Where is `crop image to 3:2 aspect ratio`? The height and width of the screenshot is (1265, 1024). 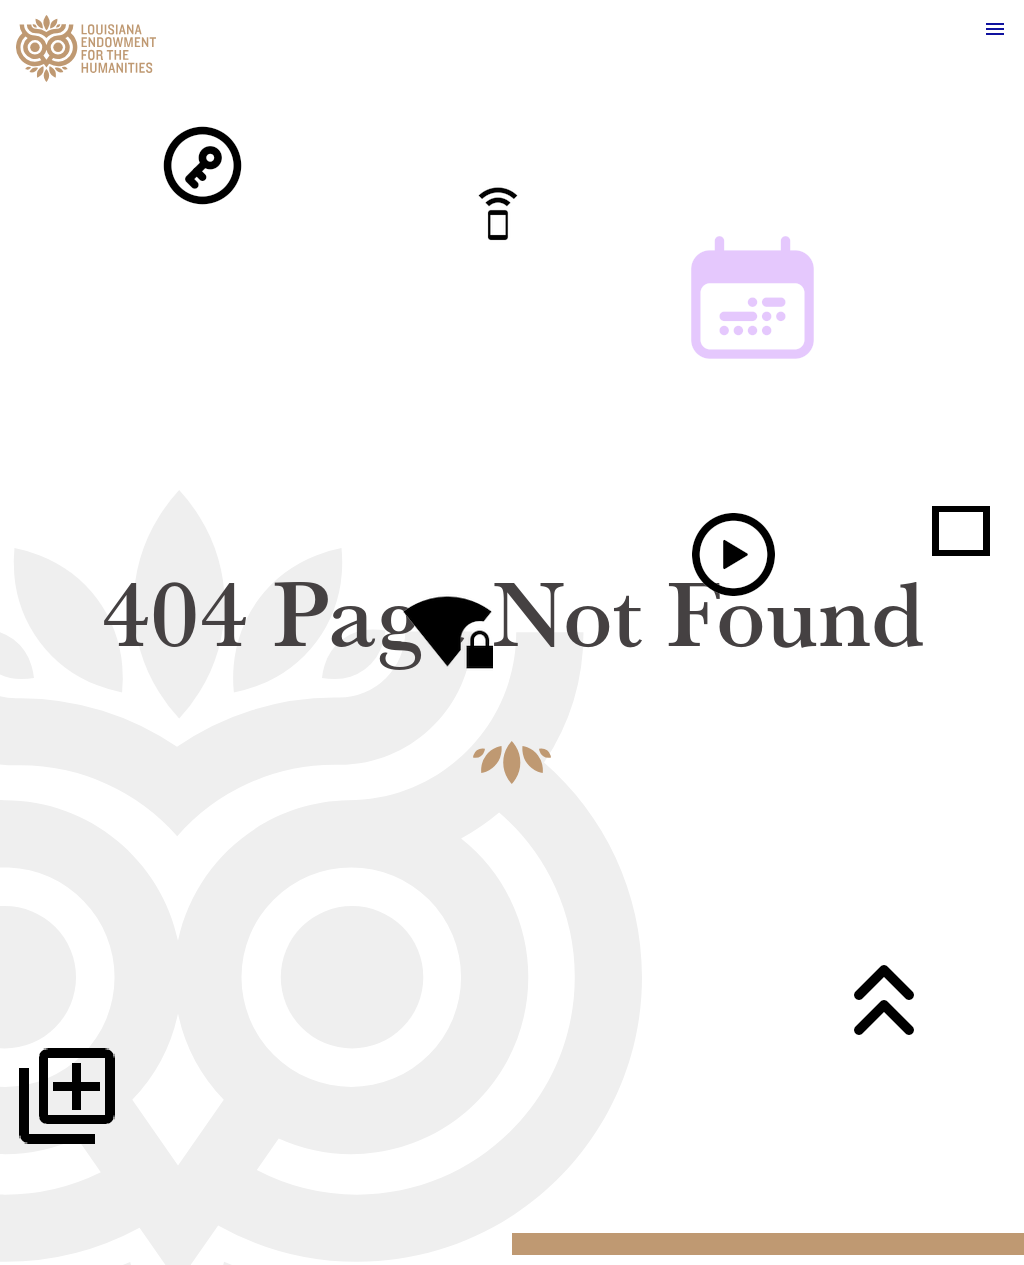
crop image to 3:2 aspect ratio is located at coordinates (961, 531).